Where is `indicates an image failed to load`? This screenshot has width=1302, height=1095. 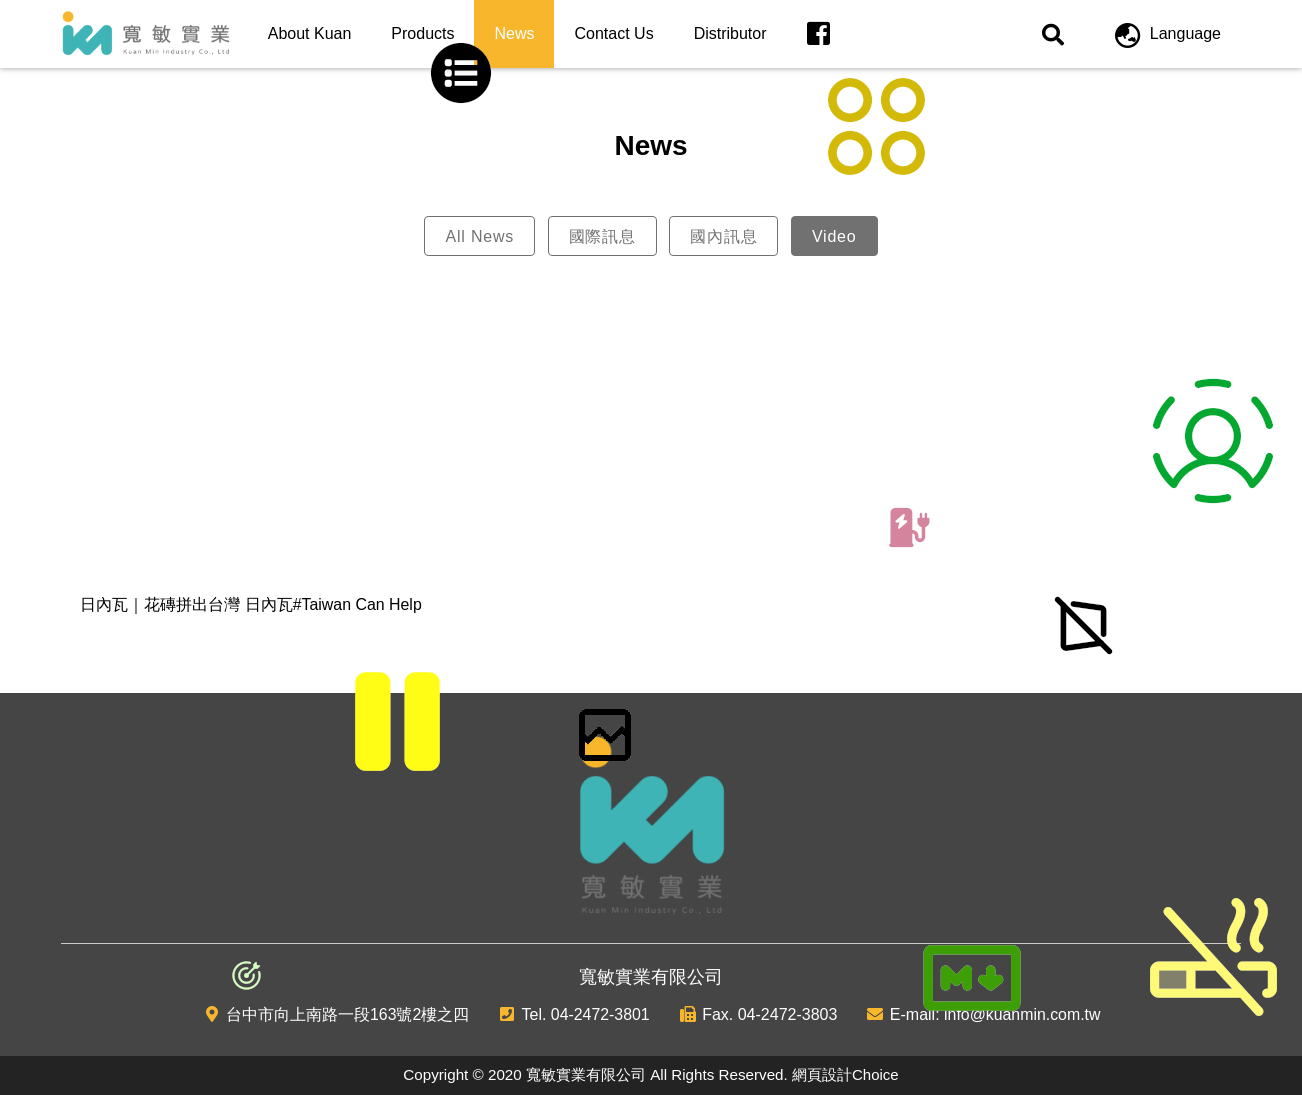 indicates an image failed to load is located at coordinates (605, 735).